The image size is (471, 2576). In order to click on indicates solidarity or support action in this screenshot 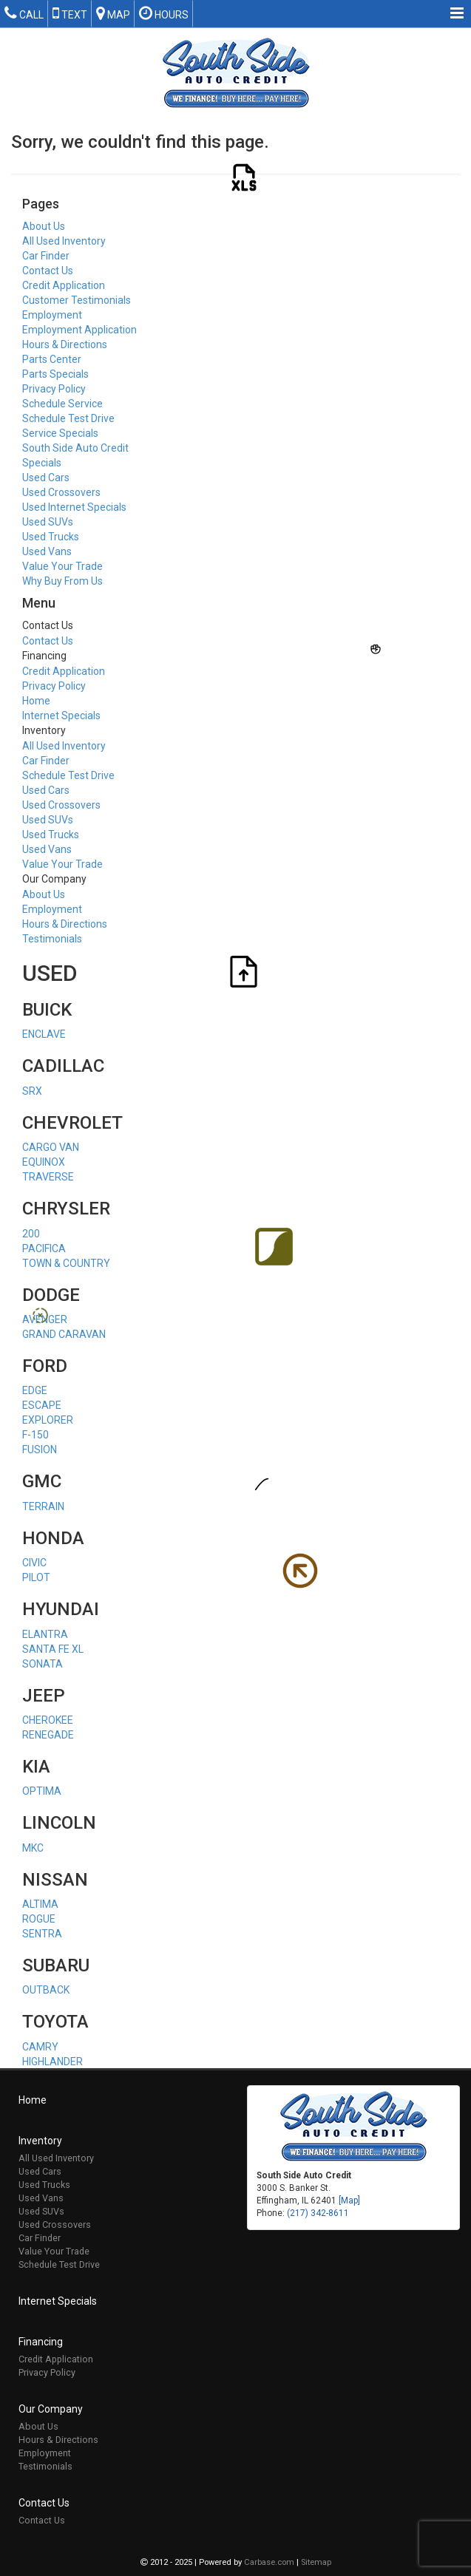, I will do `click(376, 649)`.